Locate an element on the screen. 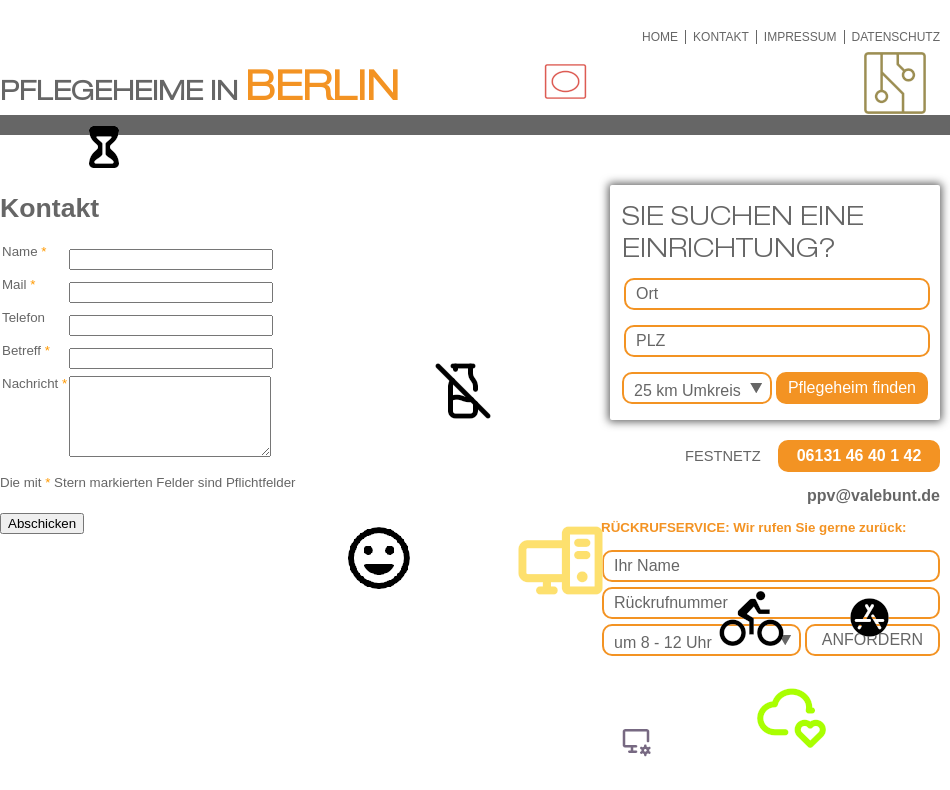 Image resolution: width=950 pixels, height=790 pixels. open the app store is located at coordinates (869, 617).